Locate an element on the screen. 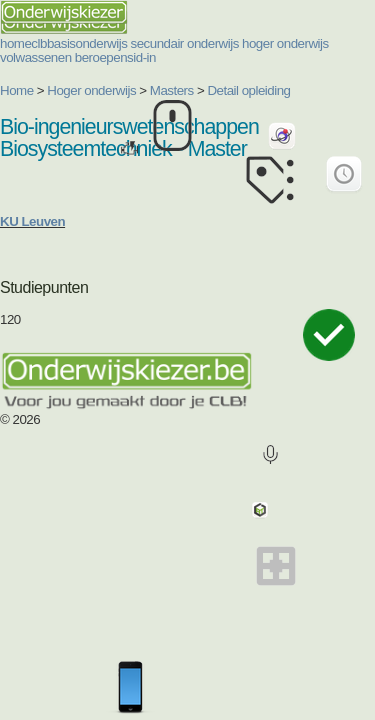  iPod Touch device connected to your computer is located at coordinates (130, 687).